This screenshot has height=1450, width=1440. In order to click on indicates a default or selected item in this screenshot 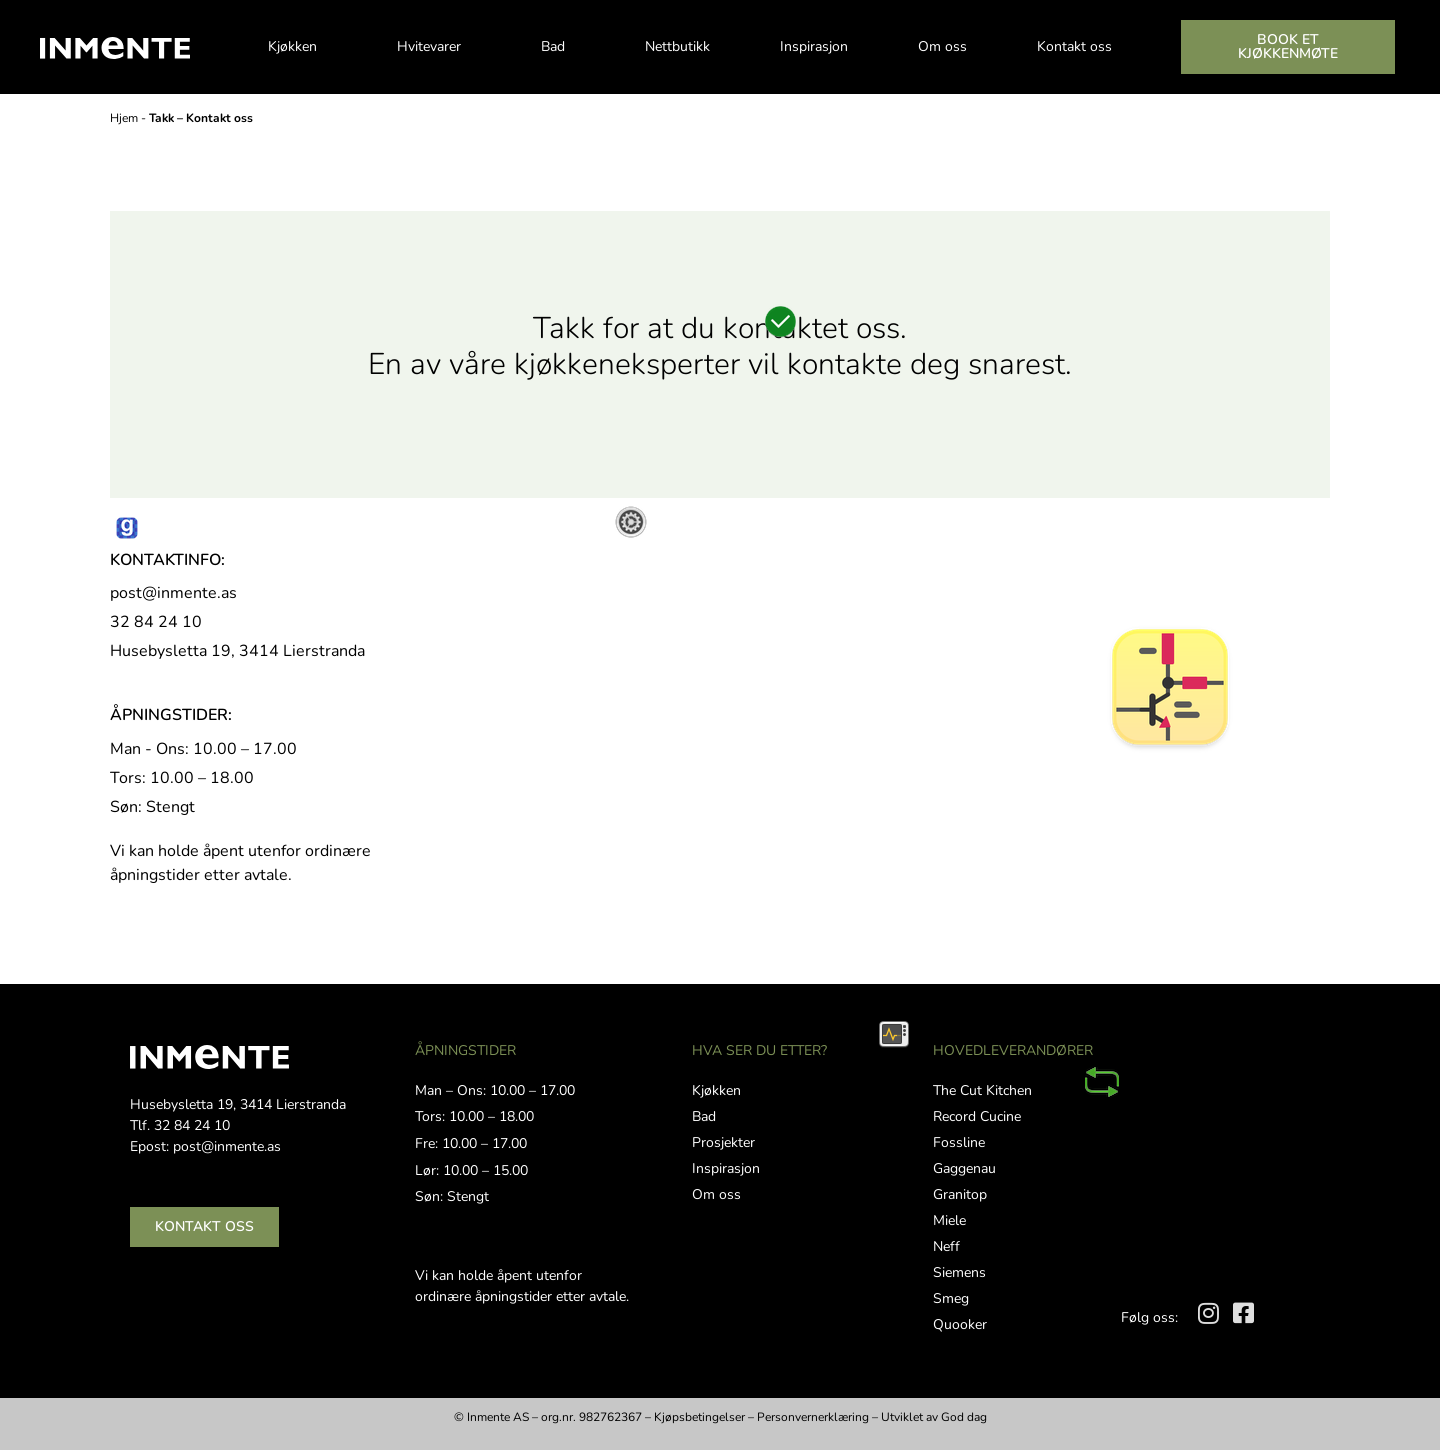, I will do `click(780, 321)`.